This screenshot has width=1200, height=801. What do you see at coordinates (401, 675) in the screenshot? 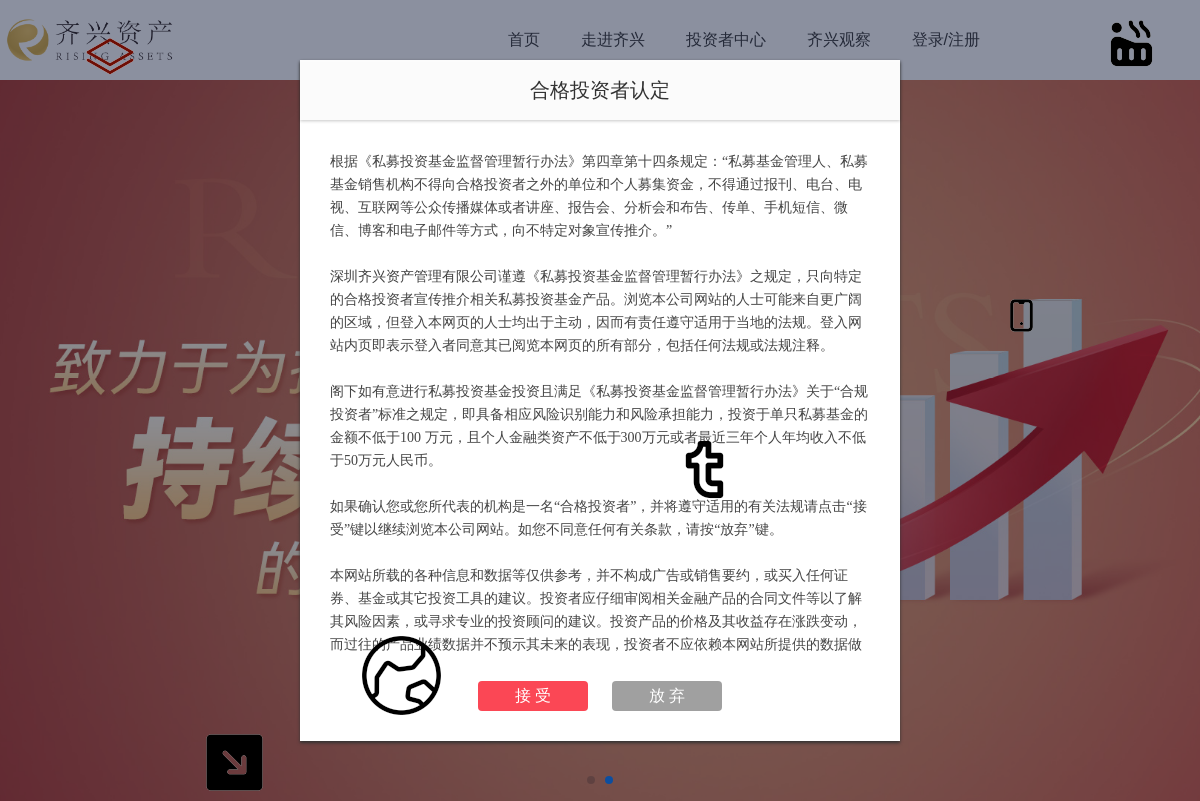
I see `switch to international or global settings` at bounding box center [401, 675].